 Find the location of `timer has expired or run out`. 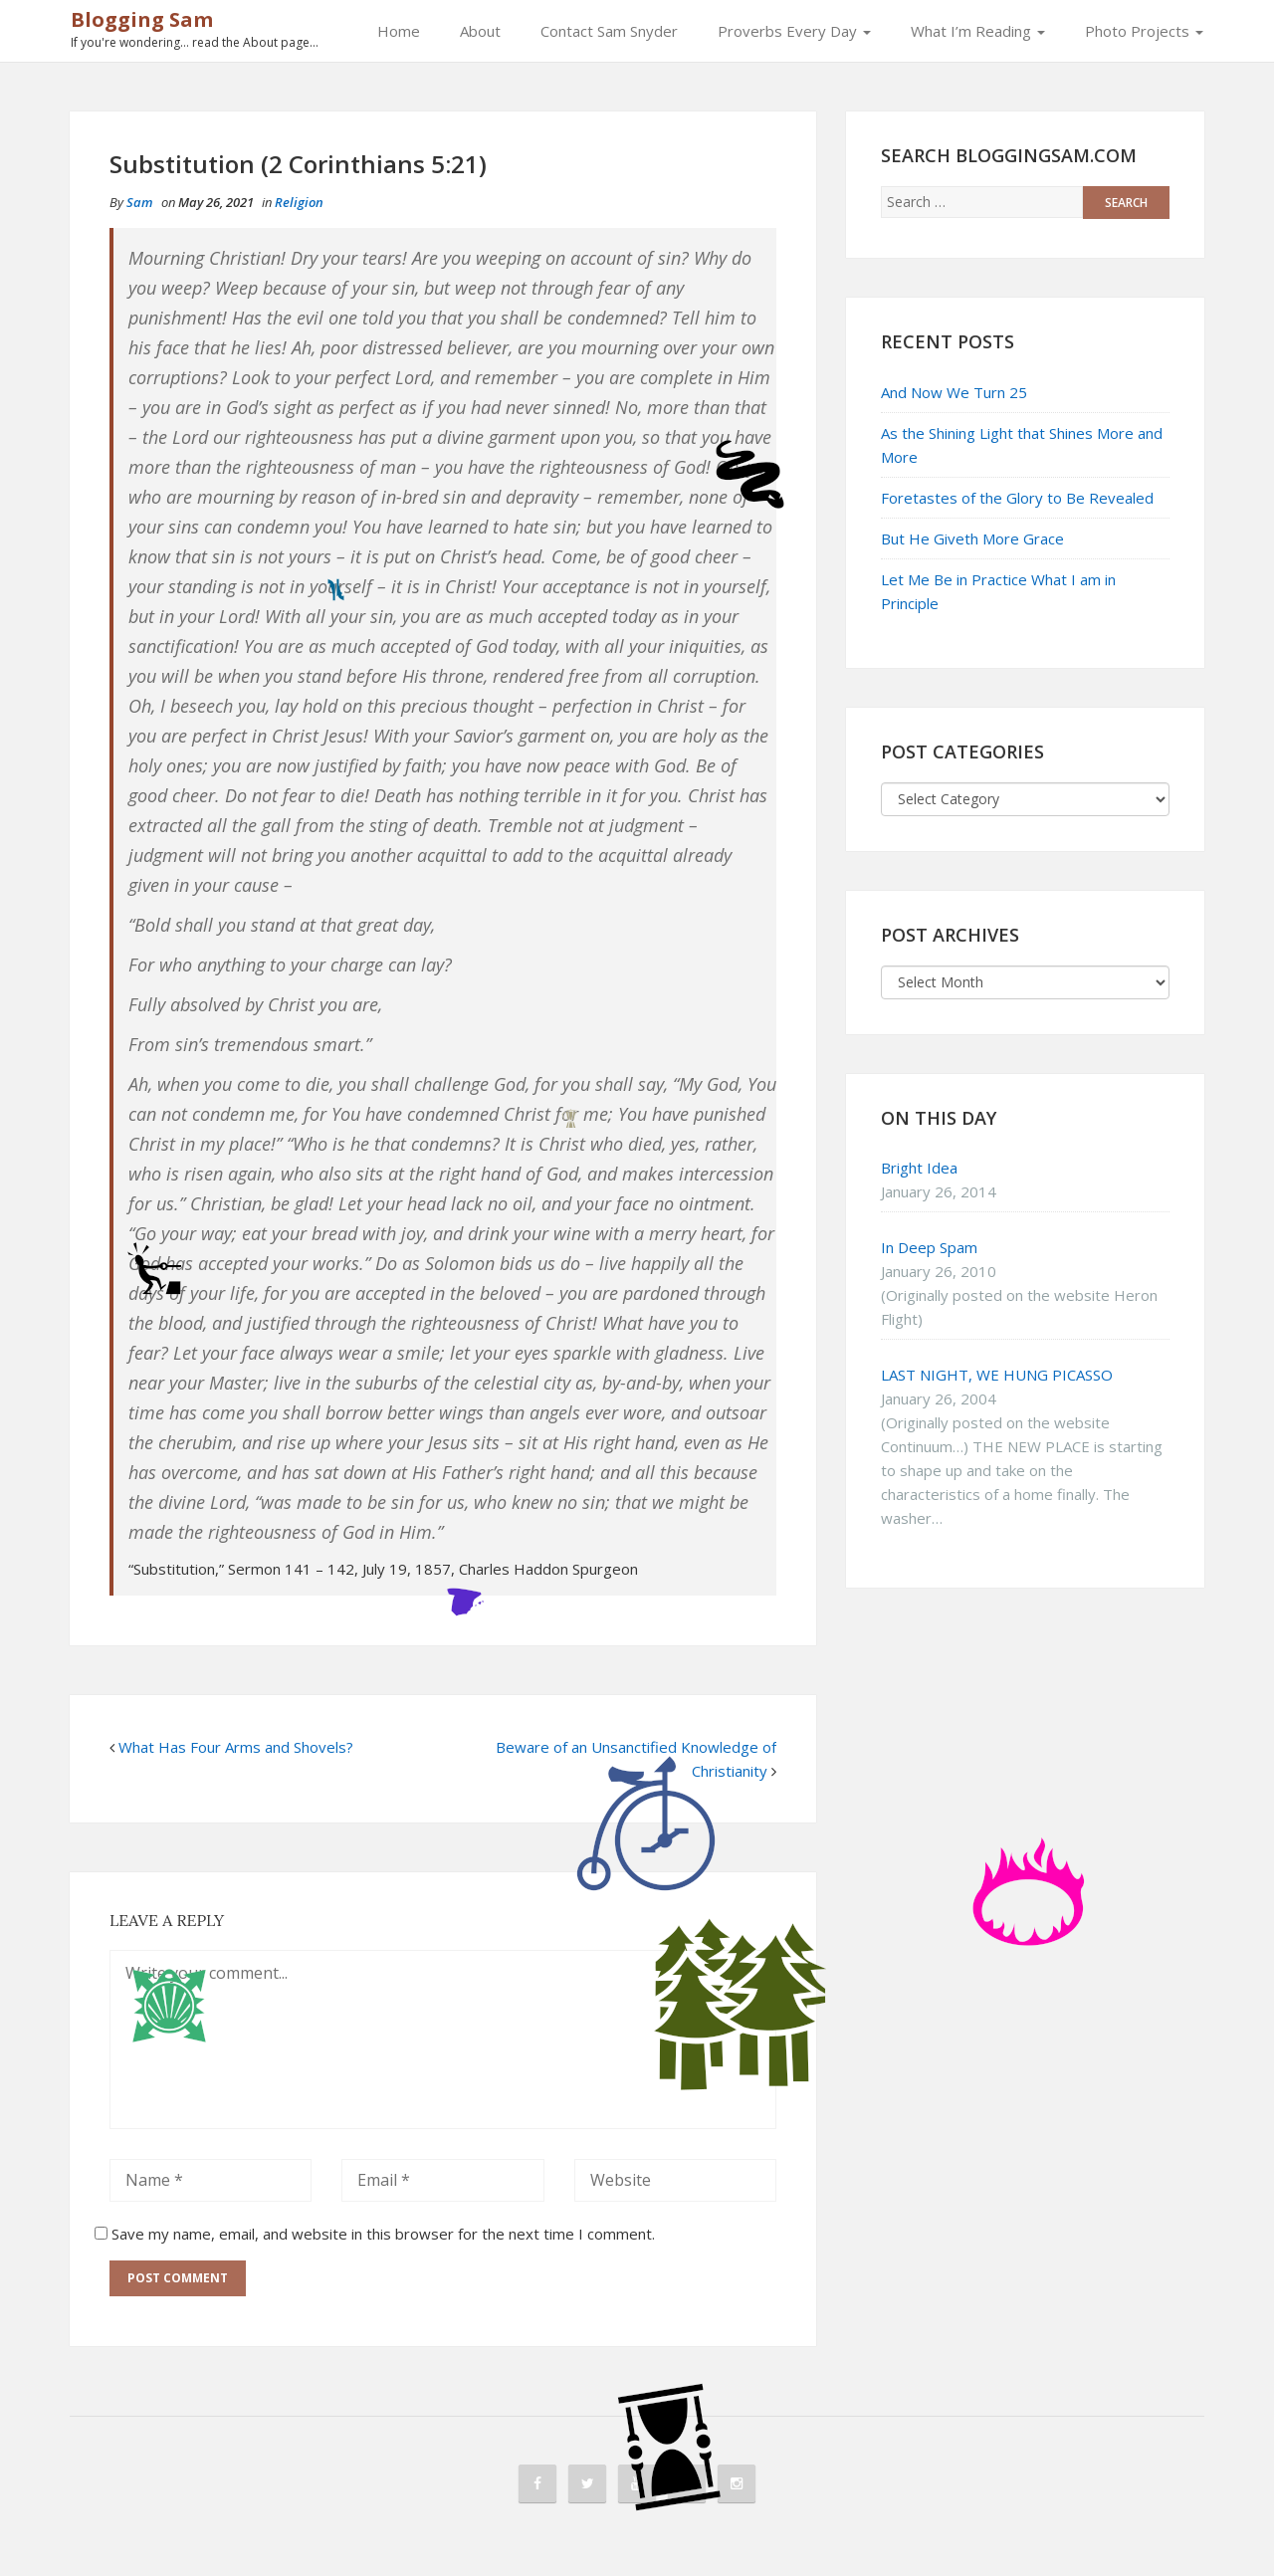

timer has expired or run out is located at coordinates (666, 2447).